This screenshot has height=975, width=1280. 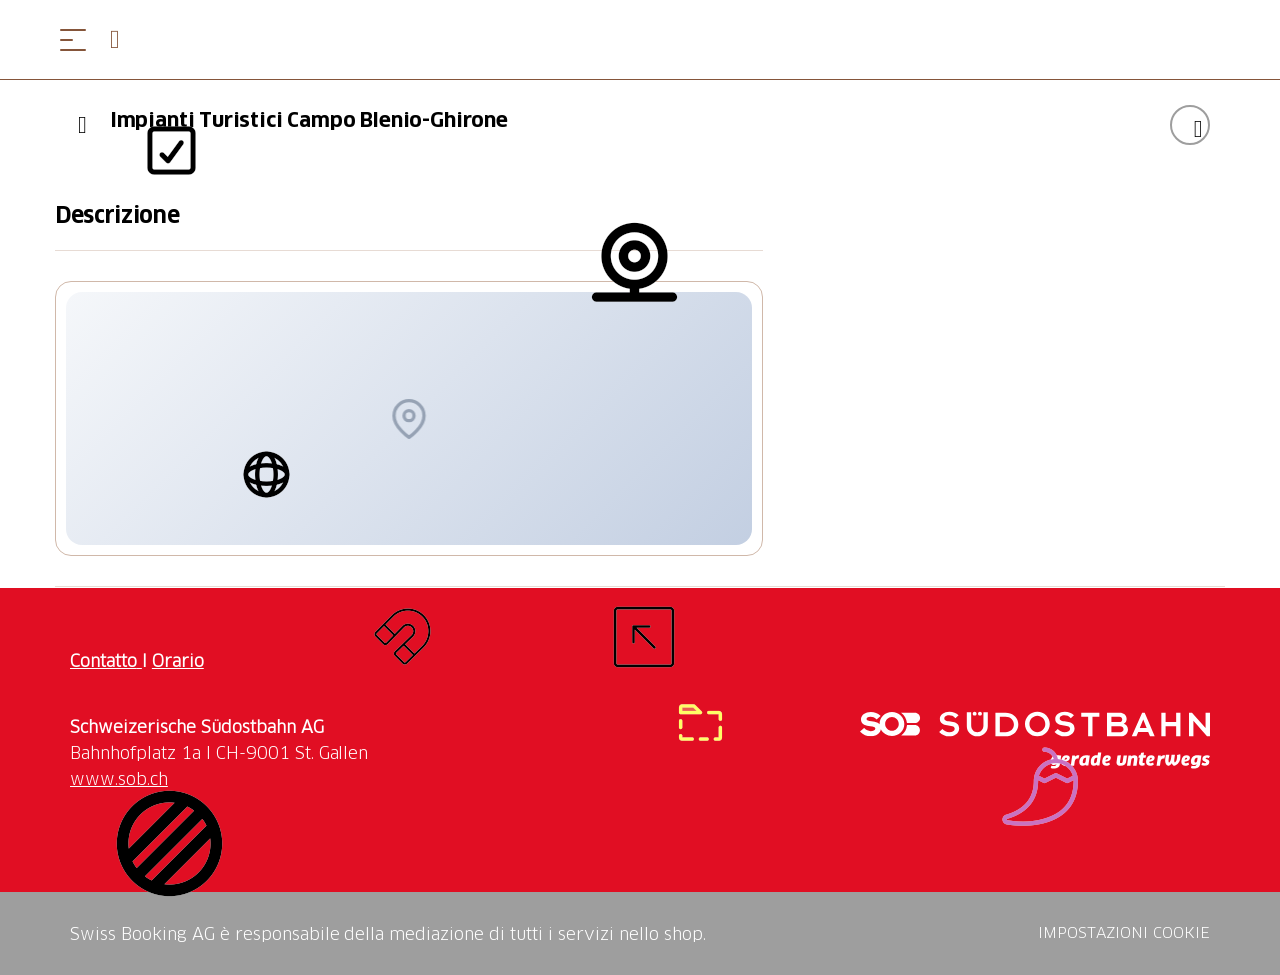 I want to click on access boules or pétanque game, so click(x=169, y=843).